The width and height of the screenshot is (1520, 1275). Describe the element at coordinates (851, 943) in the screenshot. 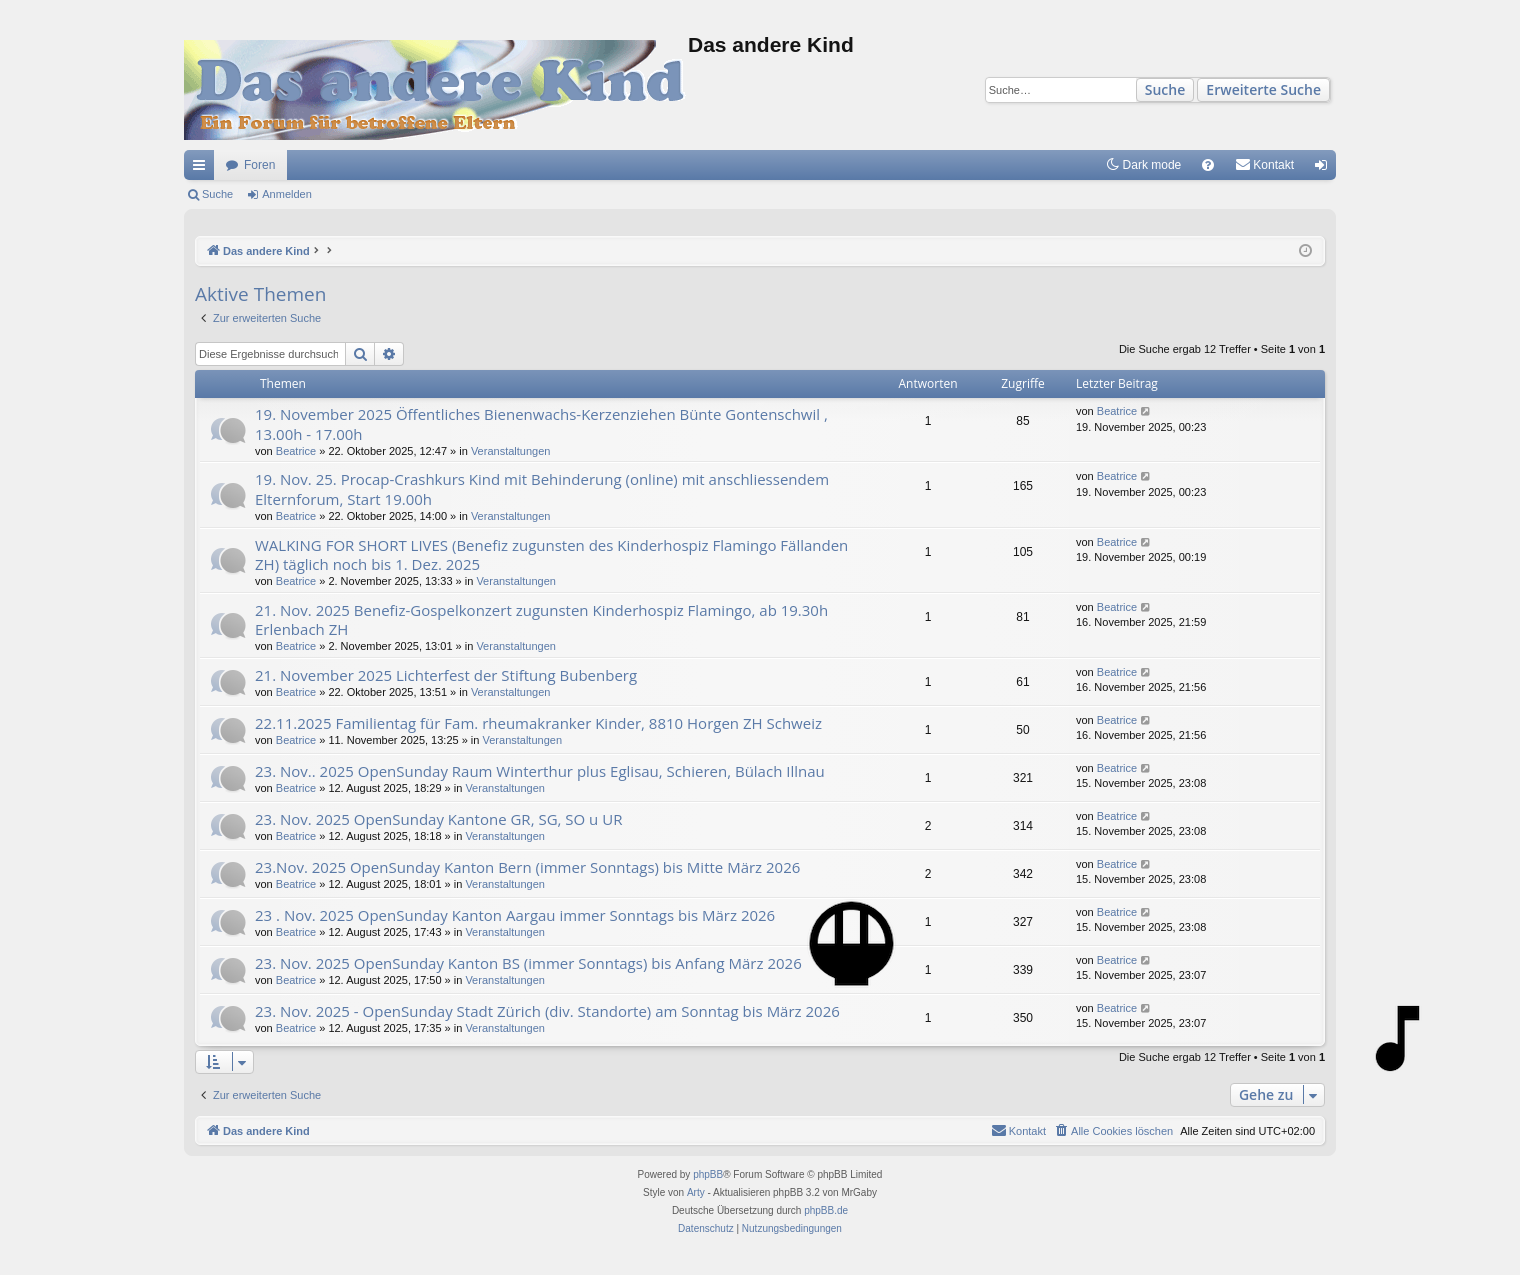

I see `browse asian or rice-based cuisine options` at that location.